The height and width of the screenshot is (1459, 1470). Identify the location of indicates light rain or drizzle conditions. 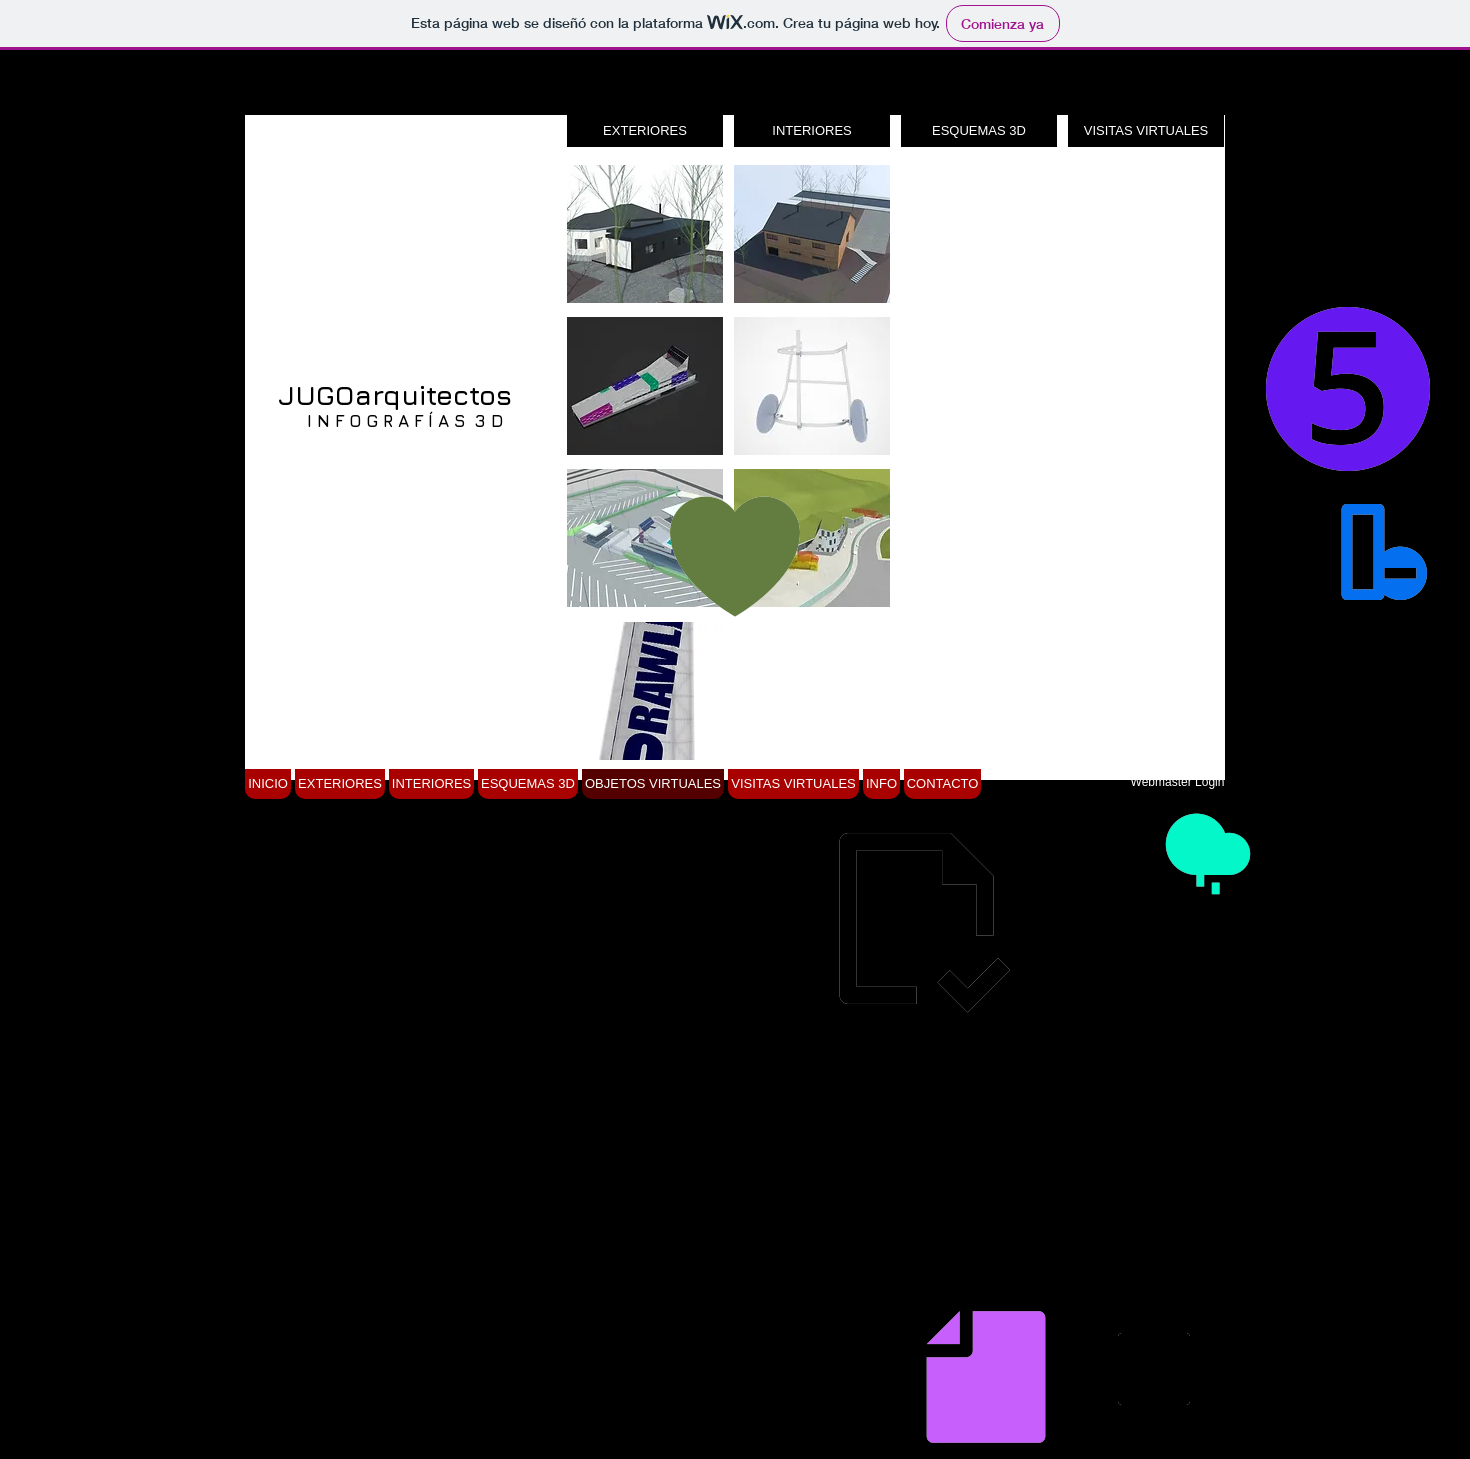
(1208, 852).